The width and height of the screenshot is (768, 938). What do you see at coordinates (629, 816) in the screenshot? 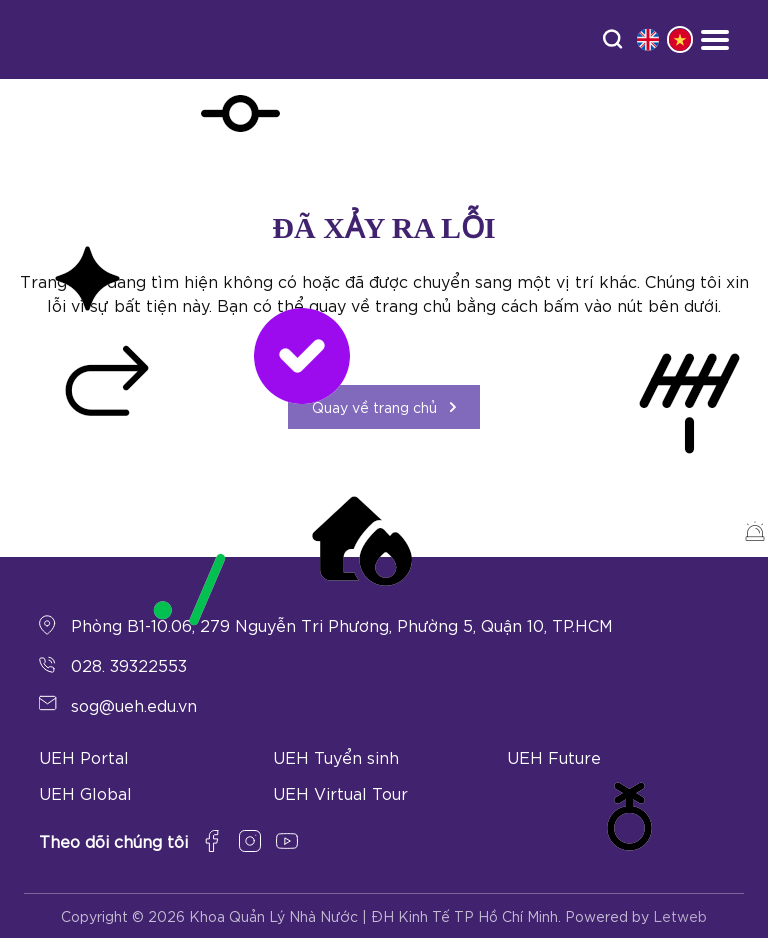
I see `indicates nonbinary gender identity option` at bounding box center [629, 816].